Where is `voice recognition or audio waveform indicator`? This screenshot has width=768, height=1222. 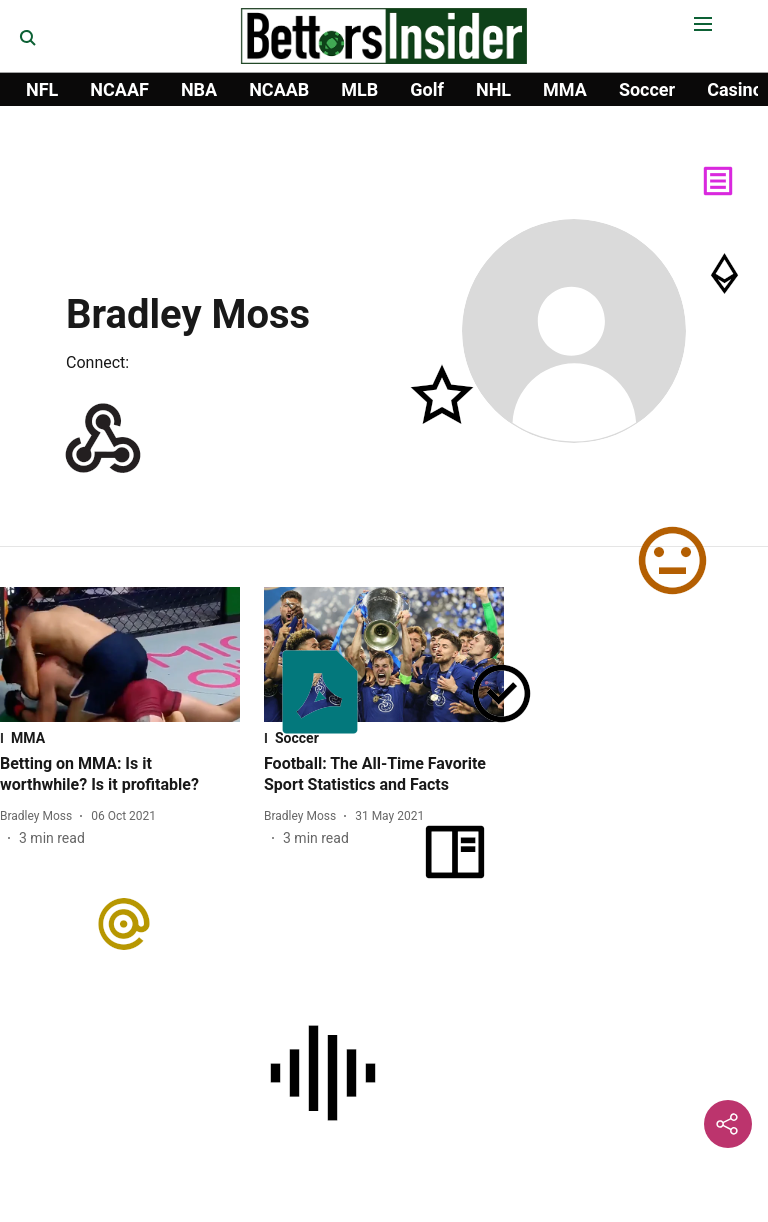 voice recognition or audio waveform indicator is located at coordinates (323, 1073).